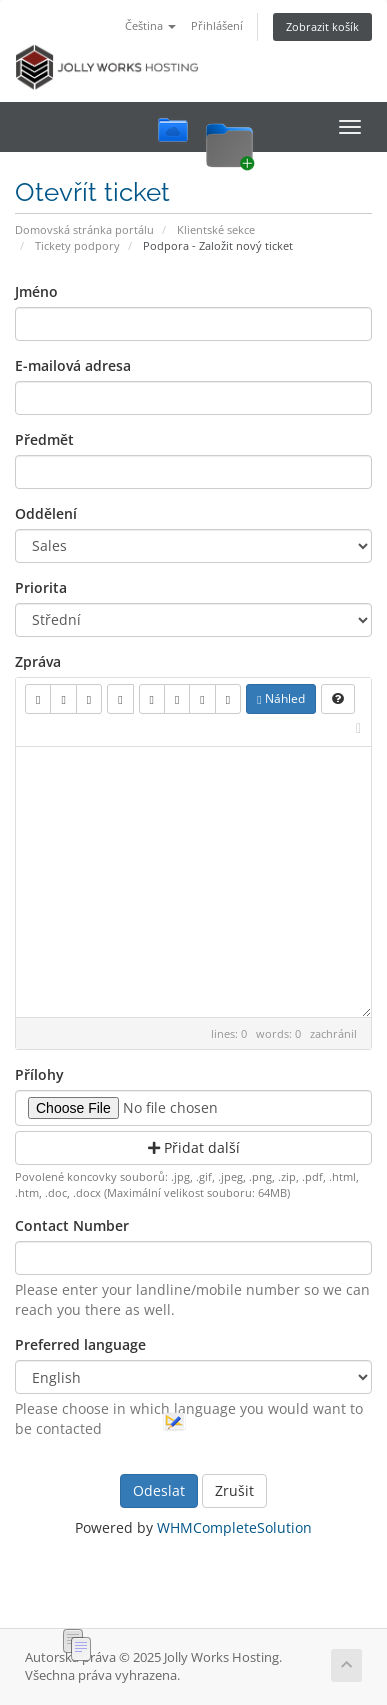 This screenshot has width=387, height=1705. I want to click on access system accessories and utility applications, so click(174, 1421).